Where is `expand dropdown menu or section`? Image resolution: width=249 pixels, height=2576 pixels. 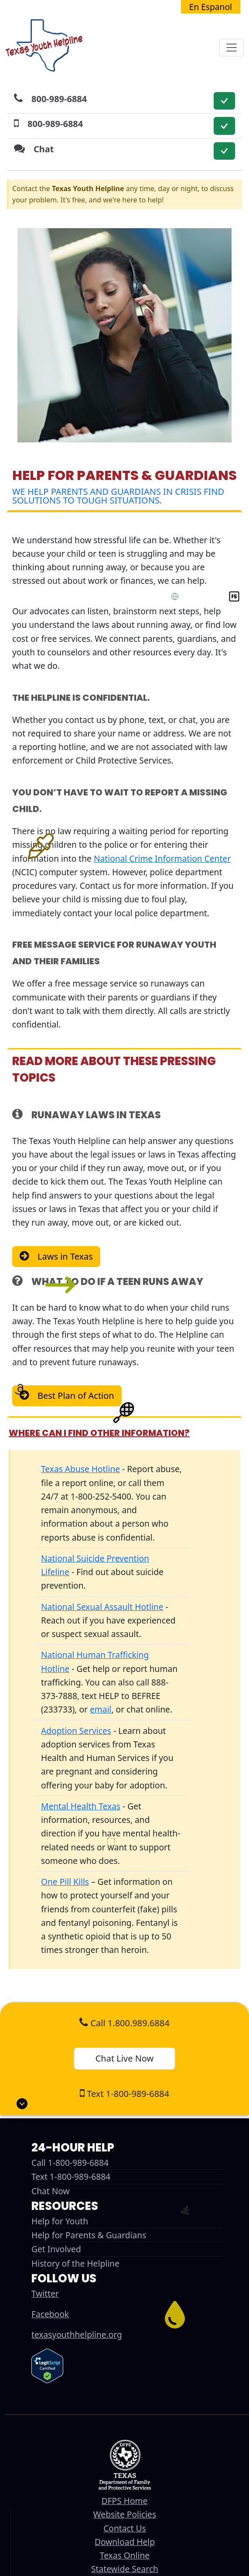 expand dropdown menu or section is located at coordinates (22, 2103).